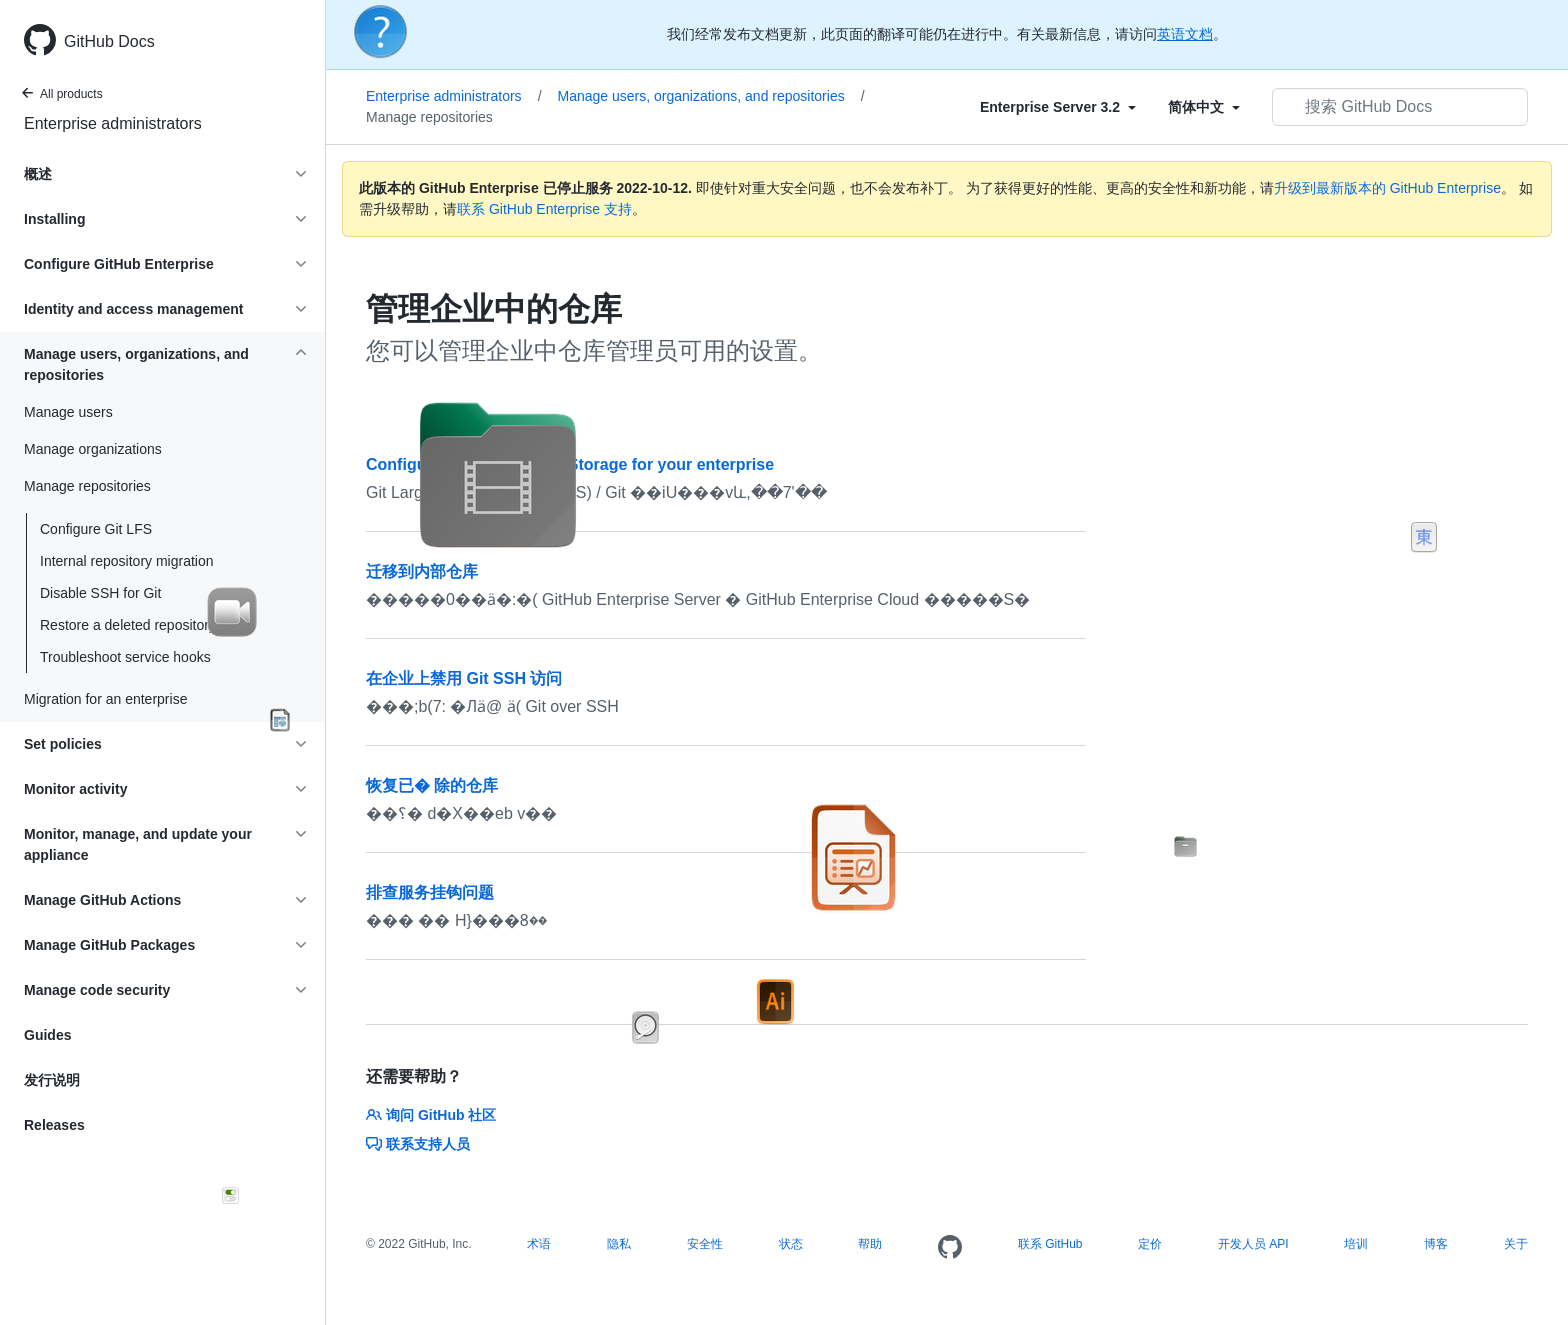 The image size is (1568, 1325). I want to click on open gnome tweaks application, so click(230, 1195).